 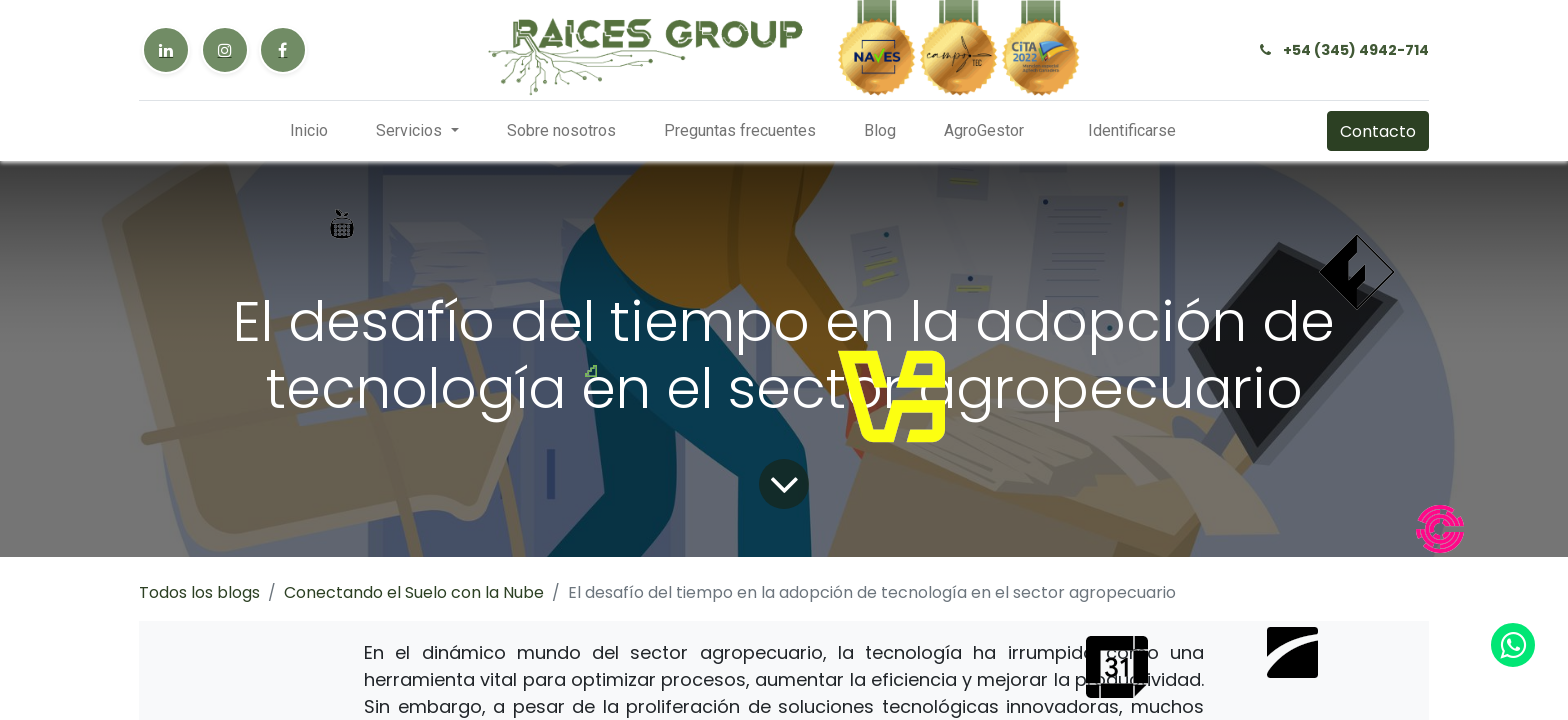 What do you see at coordinates (1357, 272) in the screenshot?
I see `flashforge brand logo` at bounding box center [1357, 272].